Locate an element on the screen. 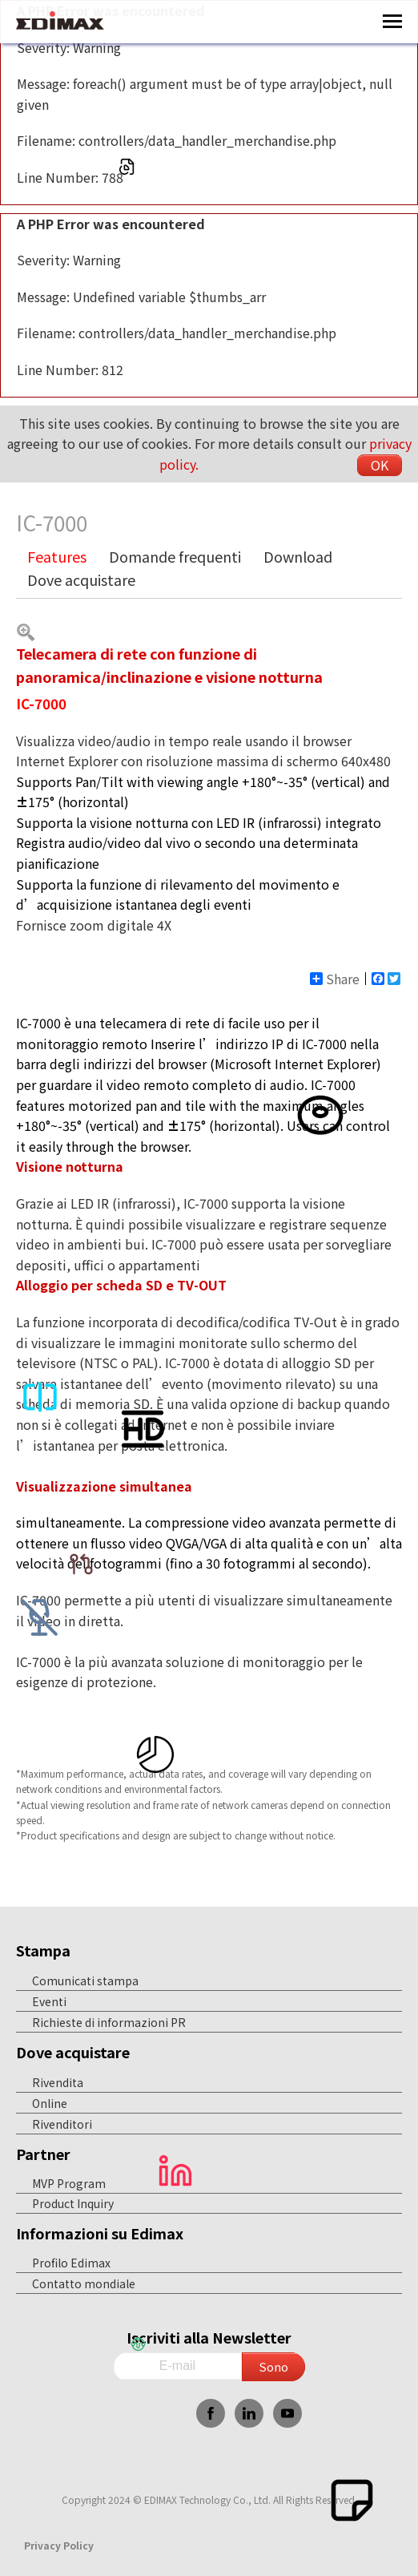 Image resolution: width=418 pixels, height=2576 pixels. indicates alcohol-free or no alcoholic beverages is located at coordinates (39, 1617).